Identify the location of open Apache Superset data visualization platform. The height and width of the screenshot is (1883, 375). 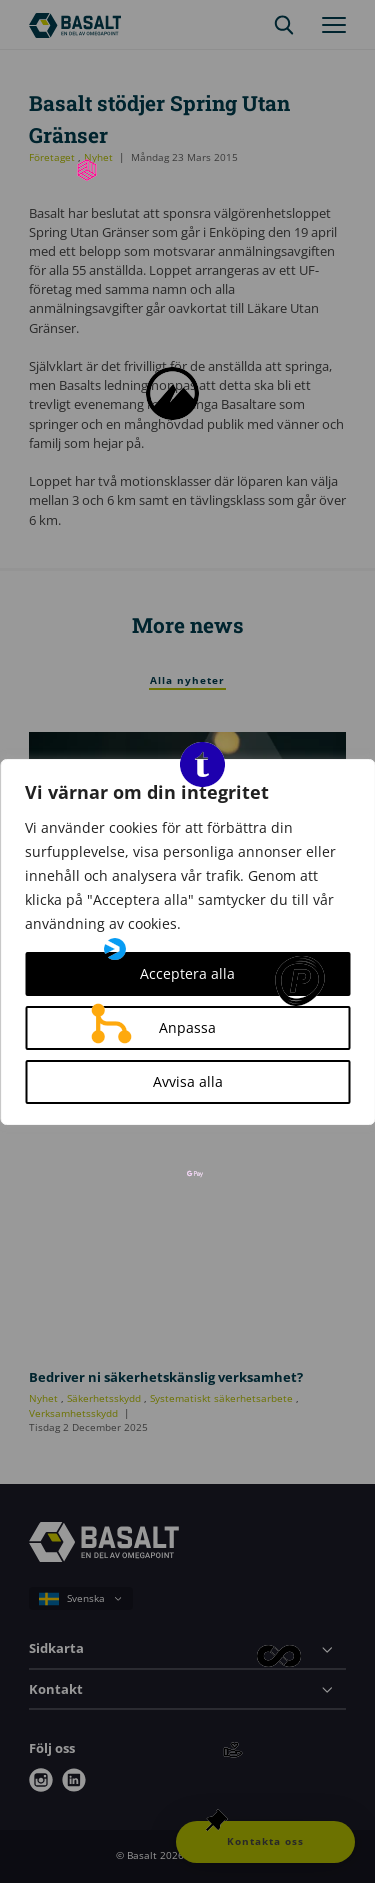
(279, 1656).